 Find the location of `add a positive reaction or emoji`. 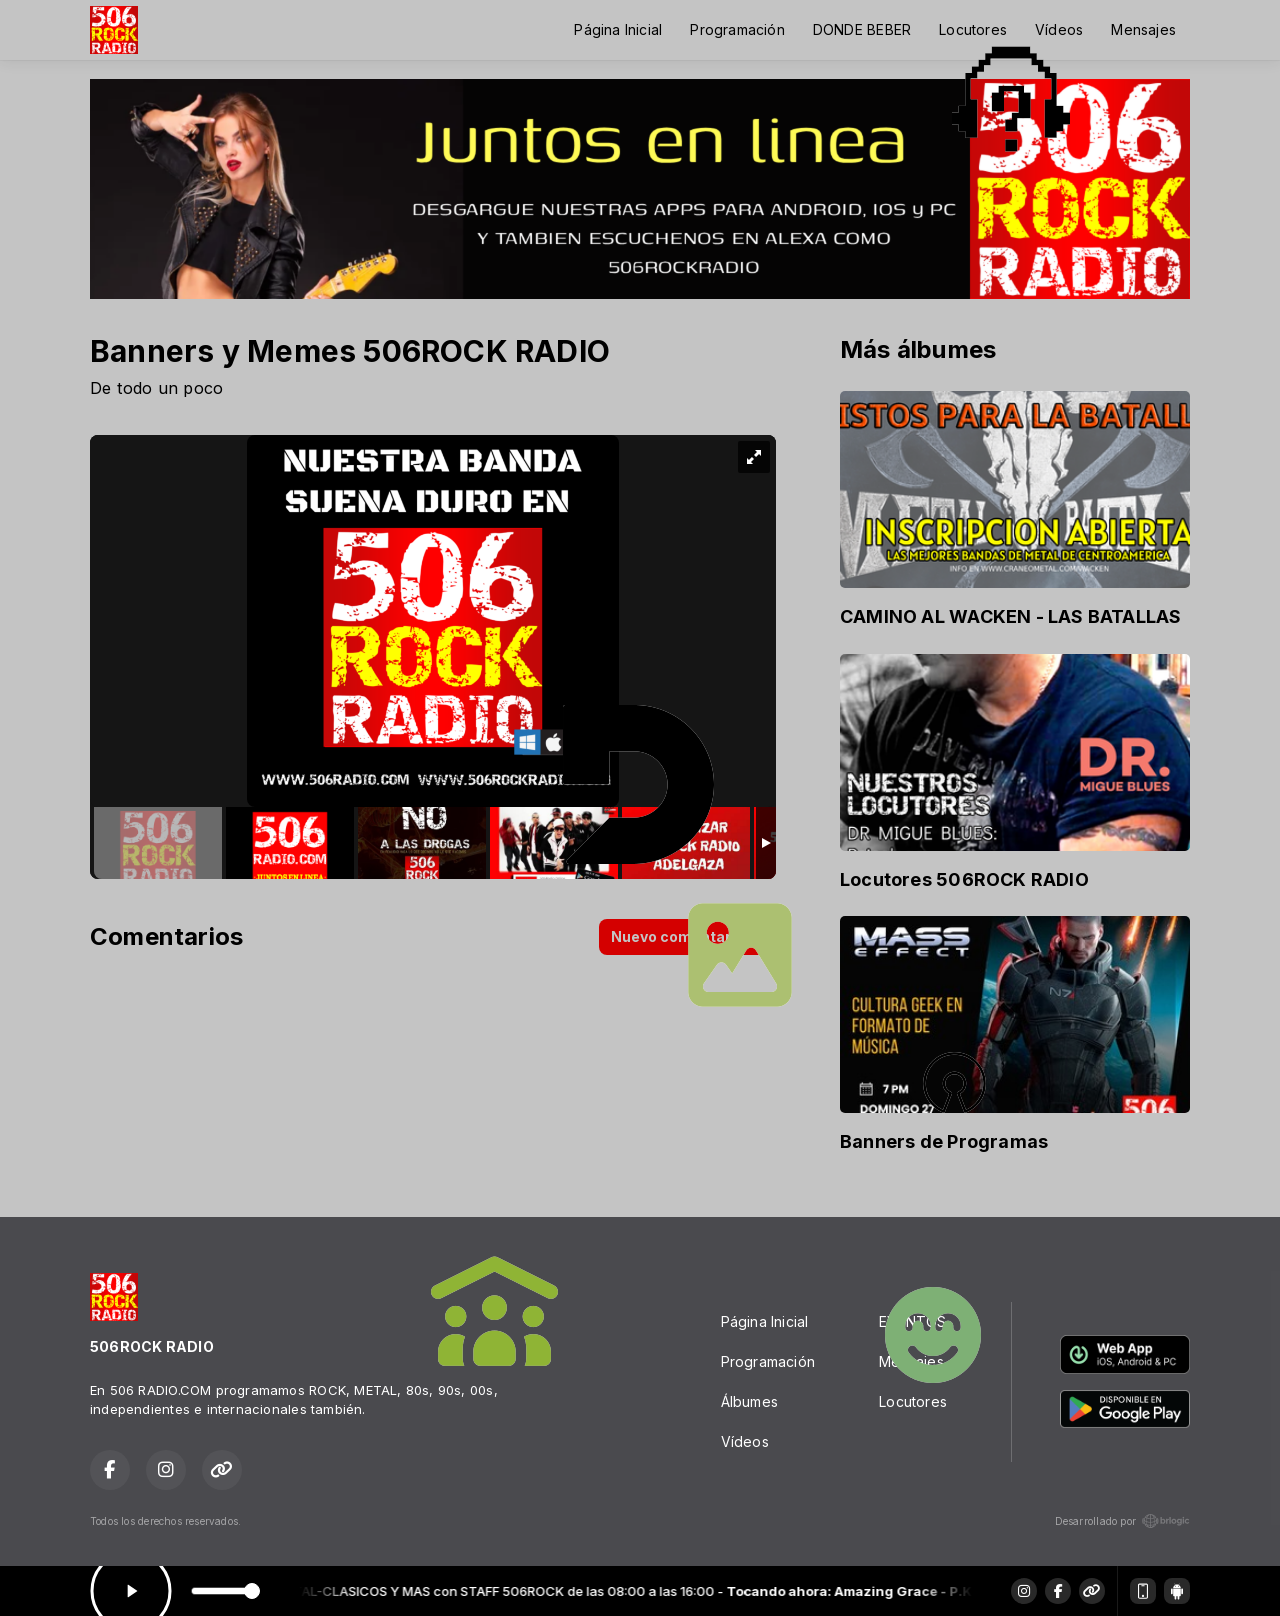

add a positive reaction or emoji is located at coordinates (933, 1335).